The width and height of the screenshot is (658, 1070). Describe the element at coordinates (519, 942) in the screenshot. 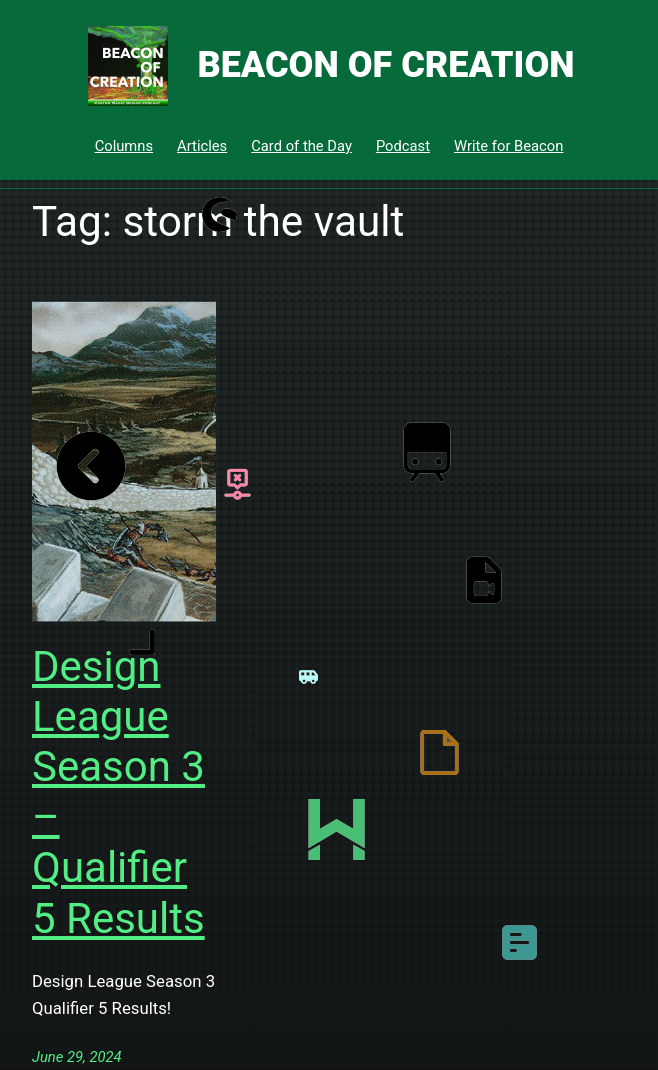

I see `view poll or survey results` at that location.